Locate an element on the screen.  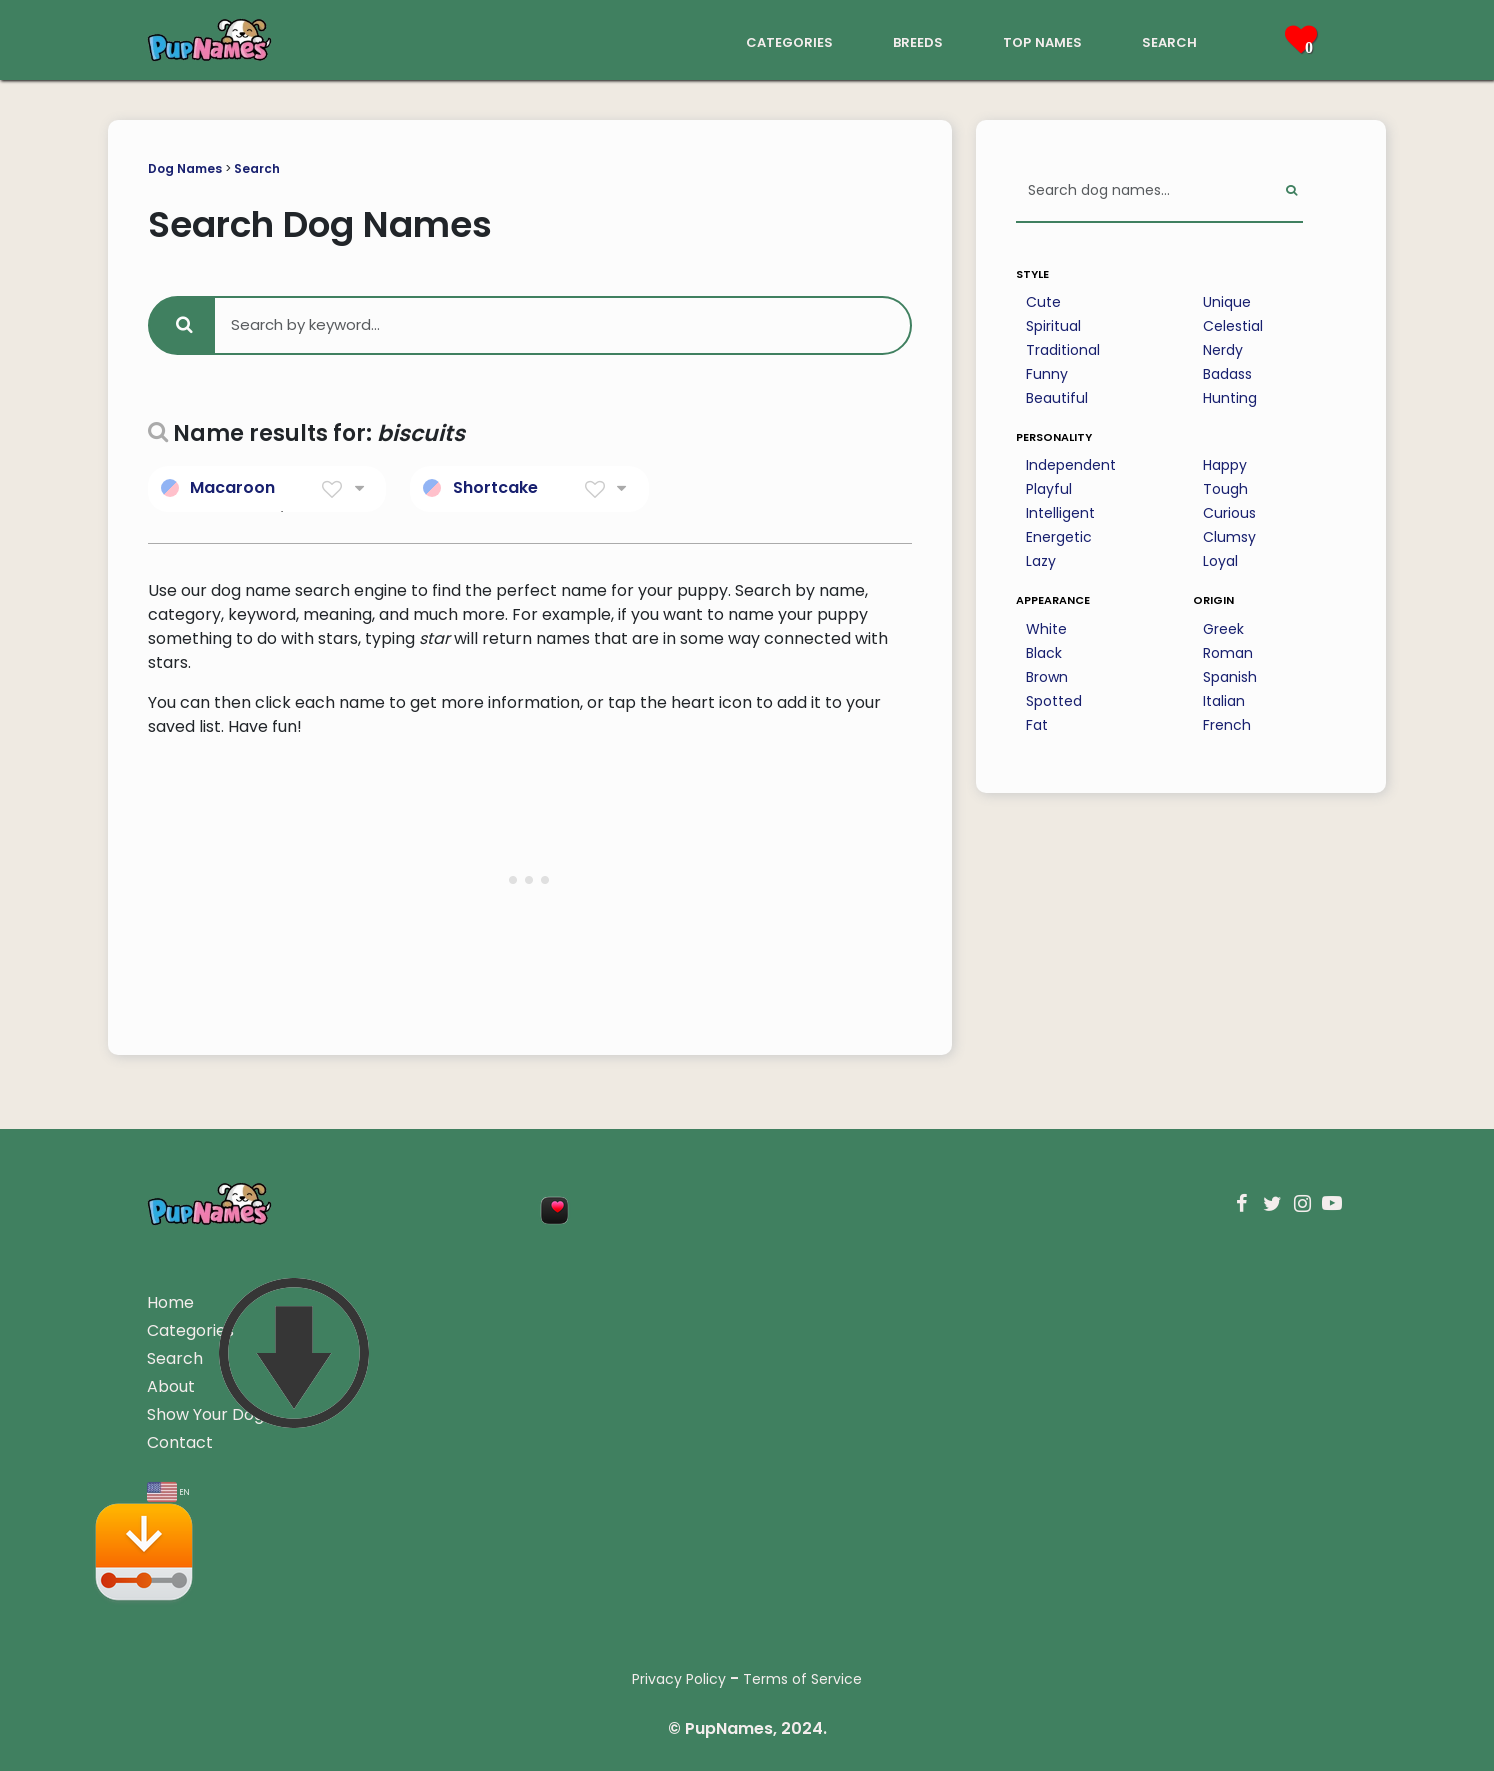
download a file or resource is located at coordinates (294, 1353).